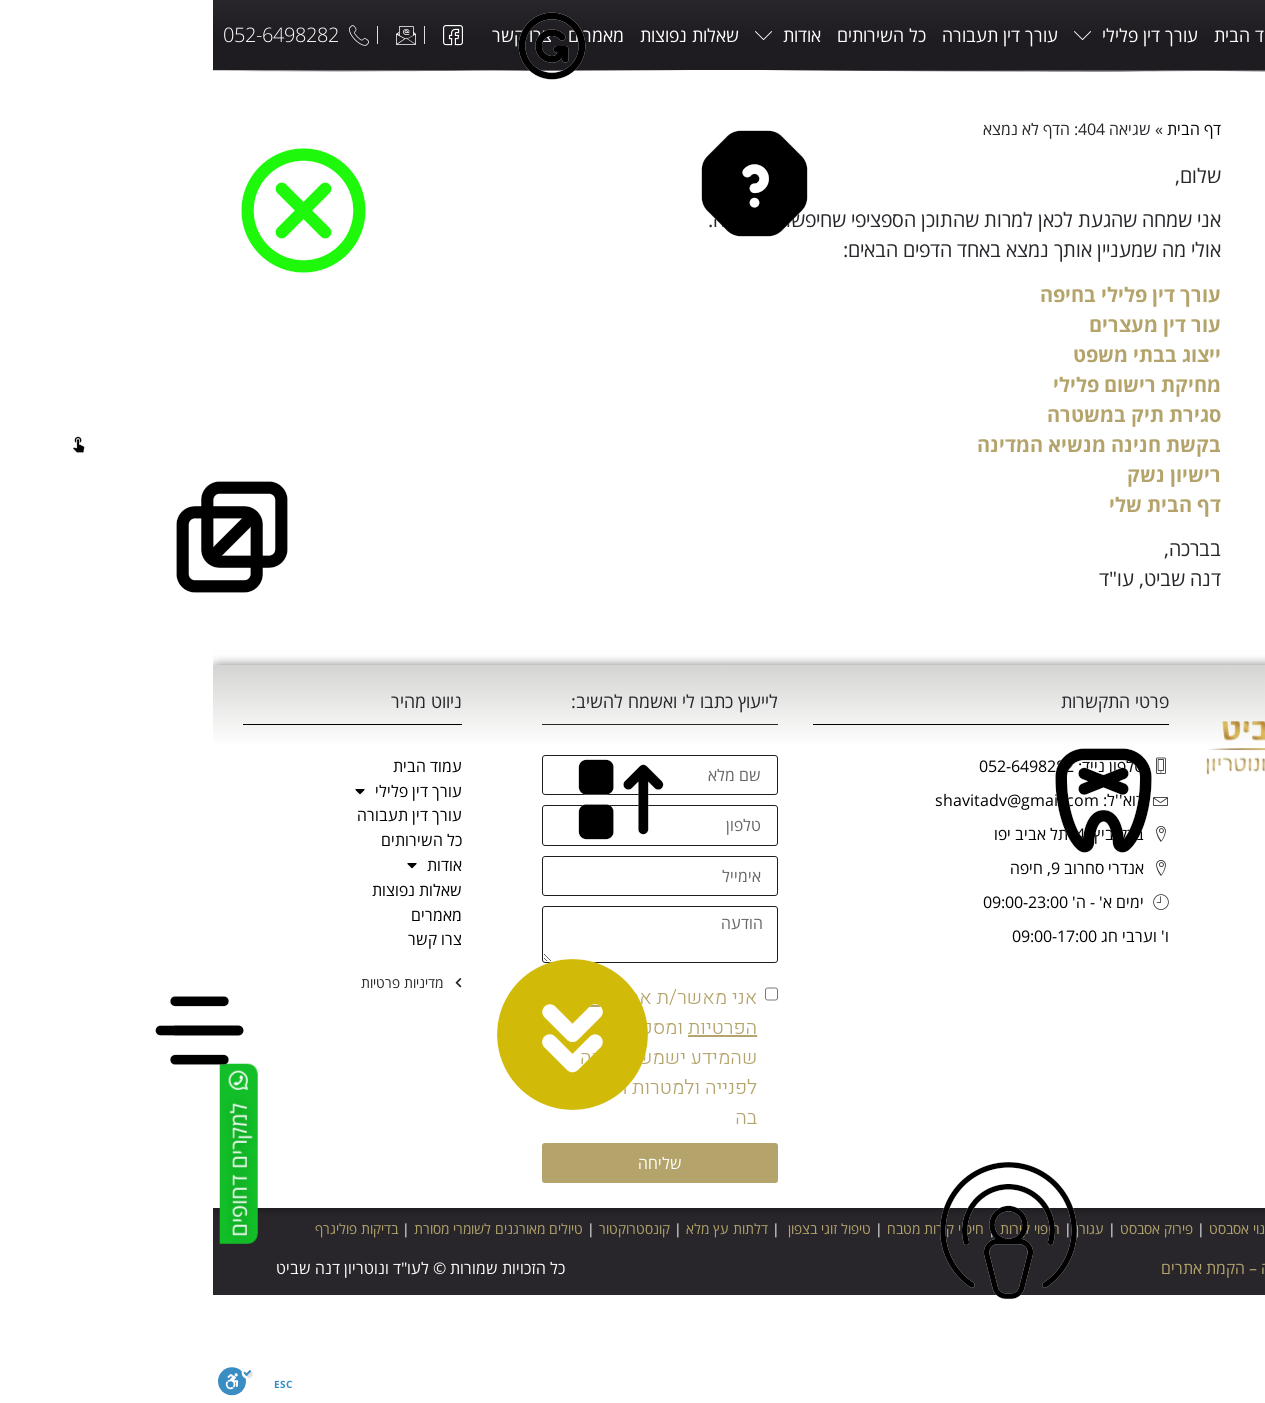 Image resolution: width=1265 pixels, height=1403 pixels. Describe the element at coordinates (232, 537) in the screenshot. I see `view overlapping or intersecting layers` at that location.